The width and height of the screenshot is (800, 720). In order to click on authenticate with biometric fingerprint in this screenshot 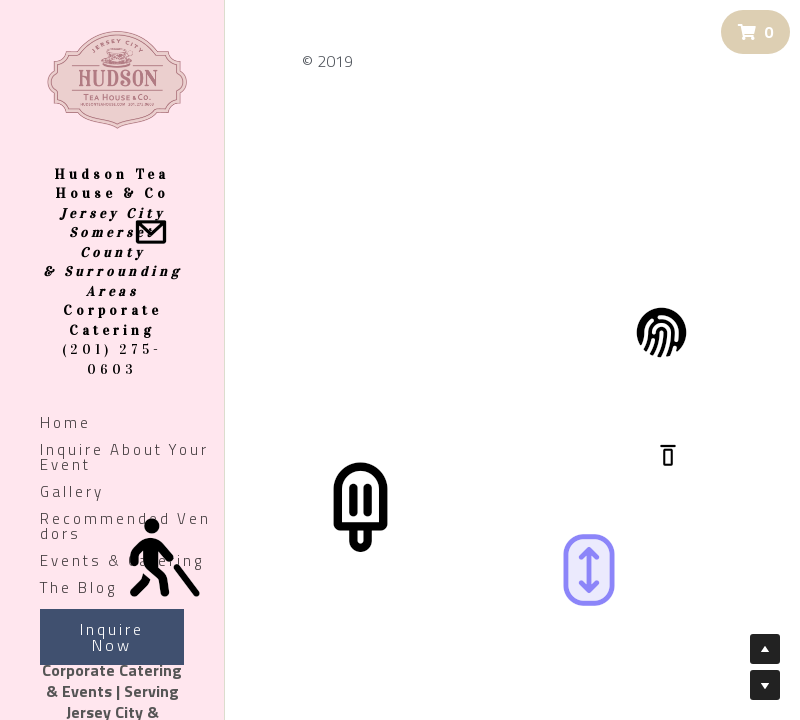, I will do `click(661, 332)`.